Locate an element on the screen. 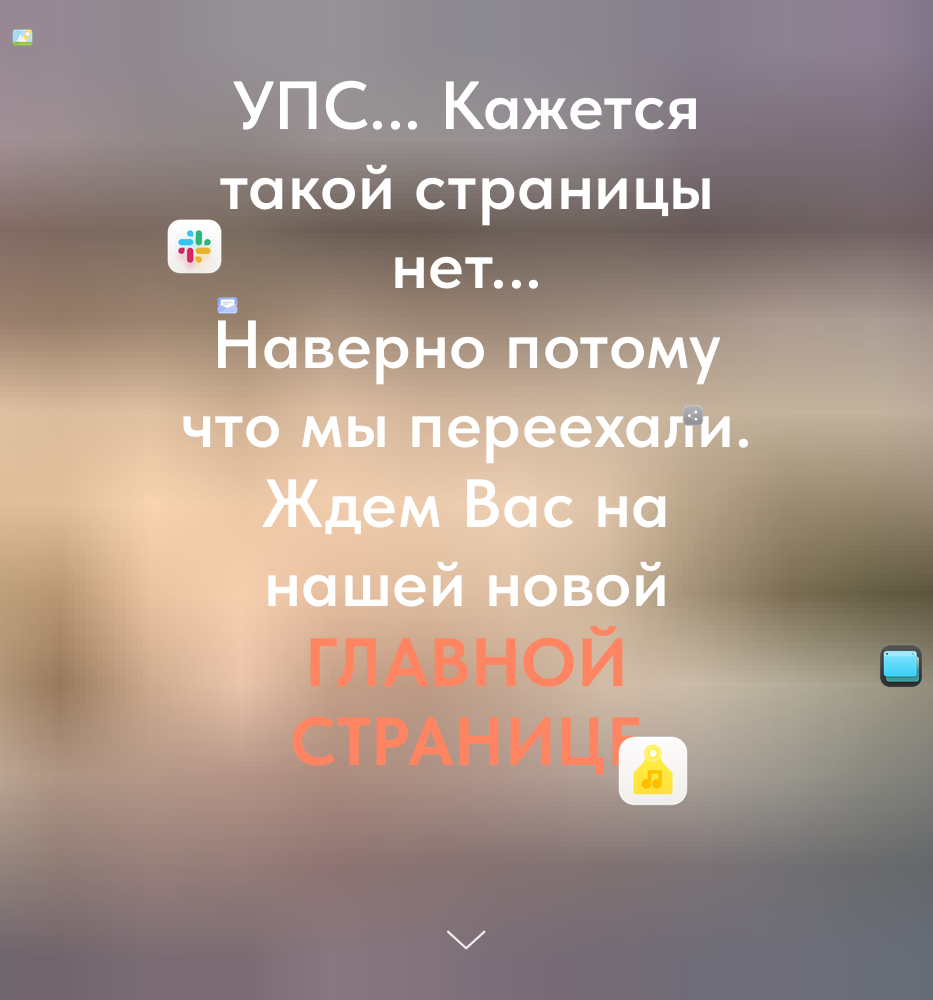 The image size is (933, 1000). open window management settings is located at coordinates (901, 666).